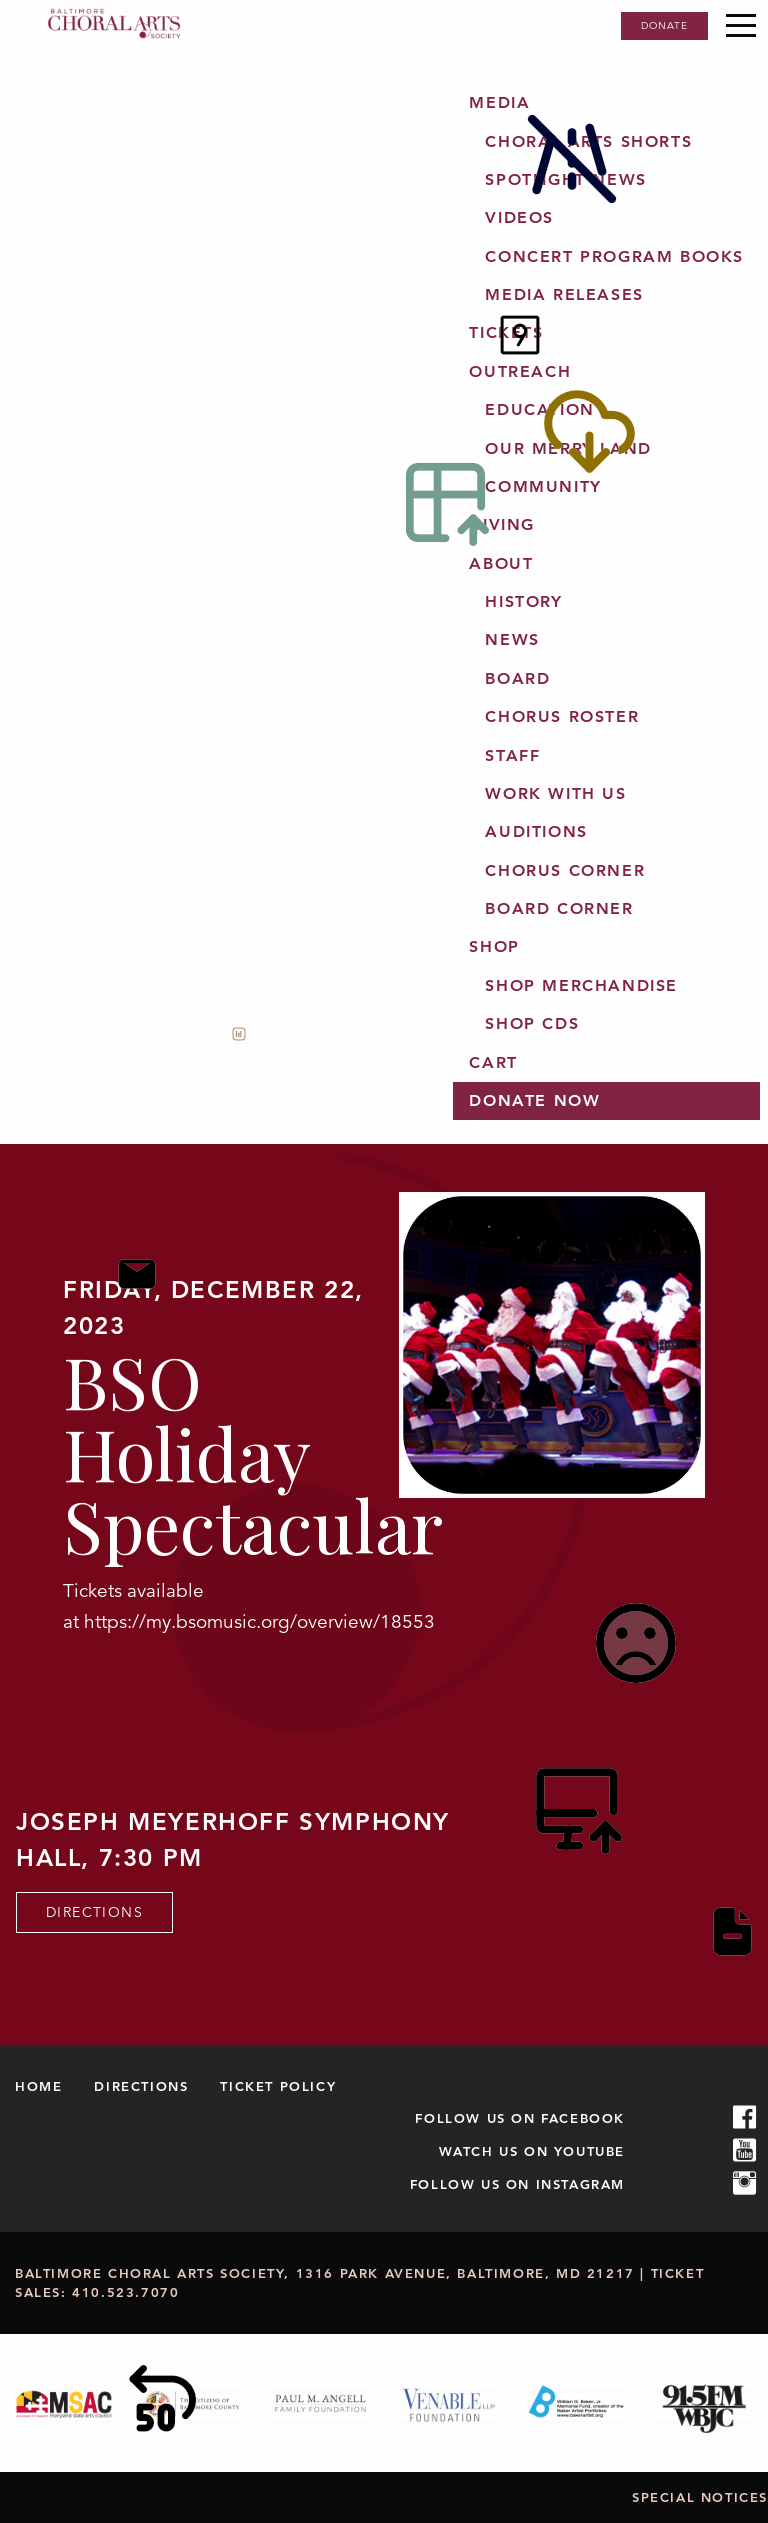 The height and width of the screenshot is (2523, 768). I want to click on open your email inbox, so click(137, 1274).